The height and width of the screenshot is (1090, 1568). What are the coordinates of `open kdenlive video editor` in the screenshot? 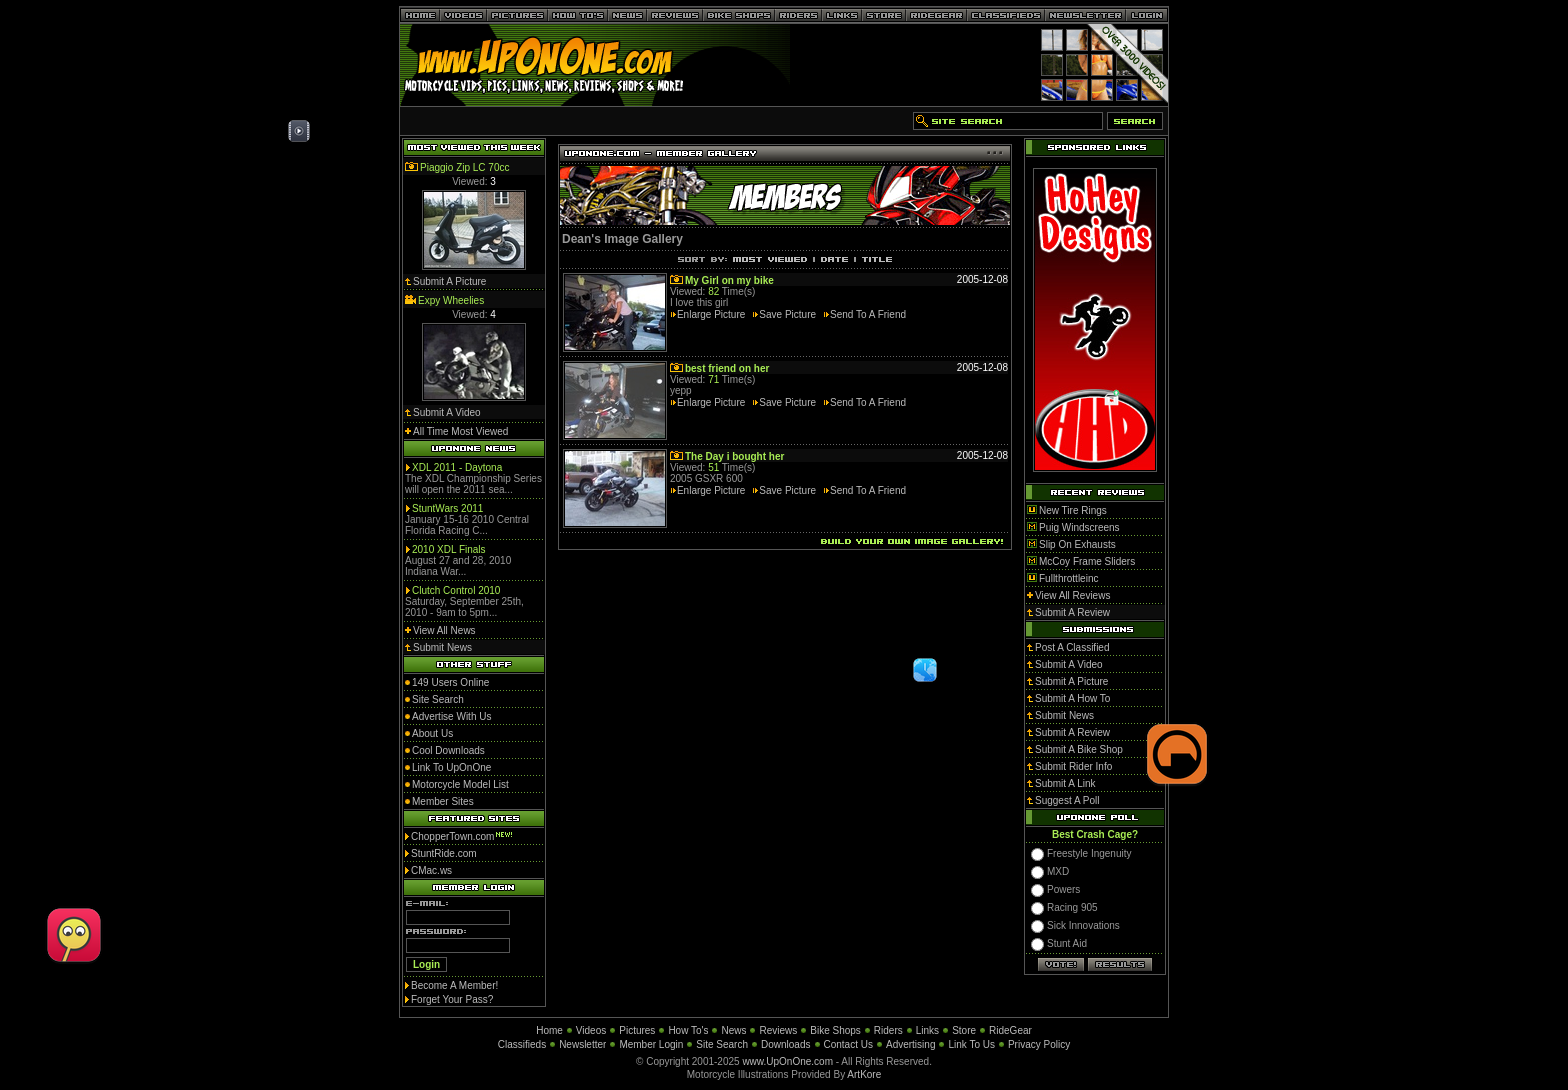 It's located at (299, 131).